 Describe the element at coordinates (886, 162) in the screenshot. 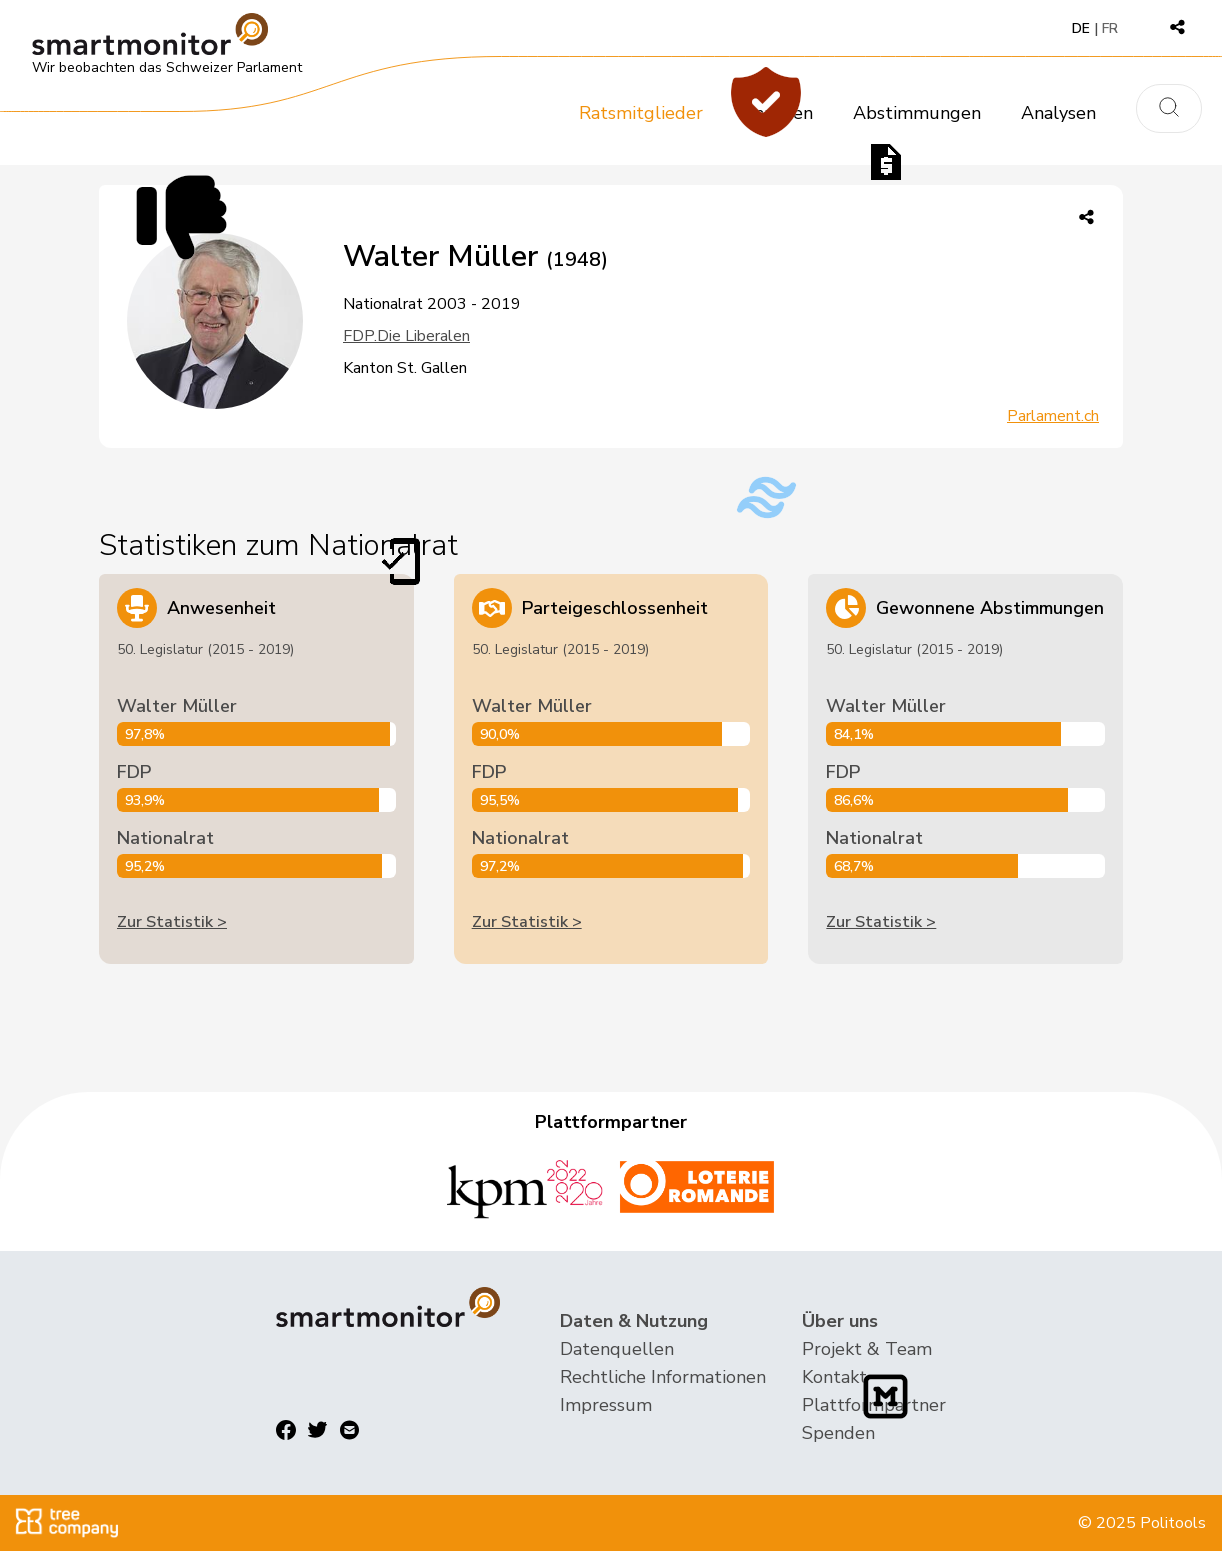

I see `request a price quote or estimate` at that location.